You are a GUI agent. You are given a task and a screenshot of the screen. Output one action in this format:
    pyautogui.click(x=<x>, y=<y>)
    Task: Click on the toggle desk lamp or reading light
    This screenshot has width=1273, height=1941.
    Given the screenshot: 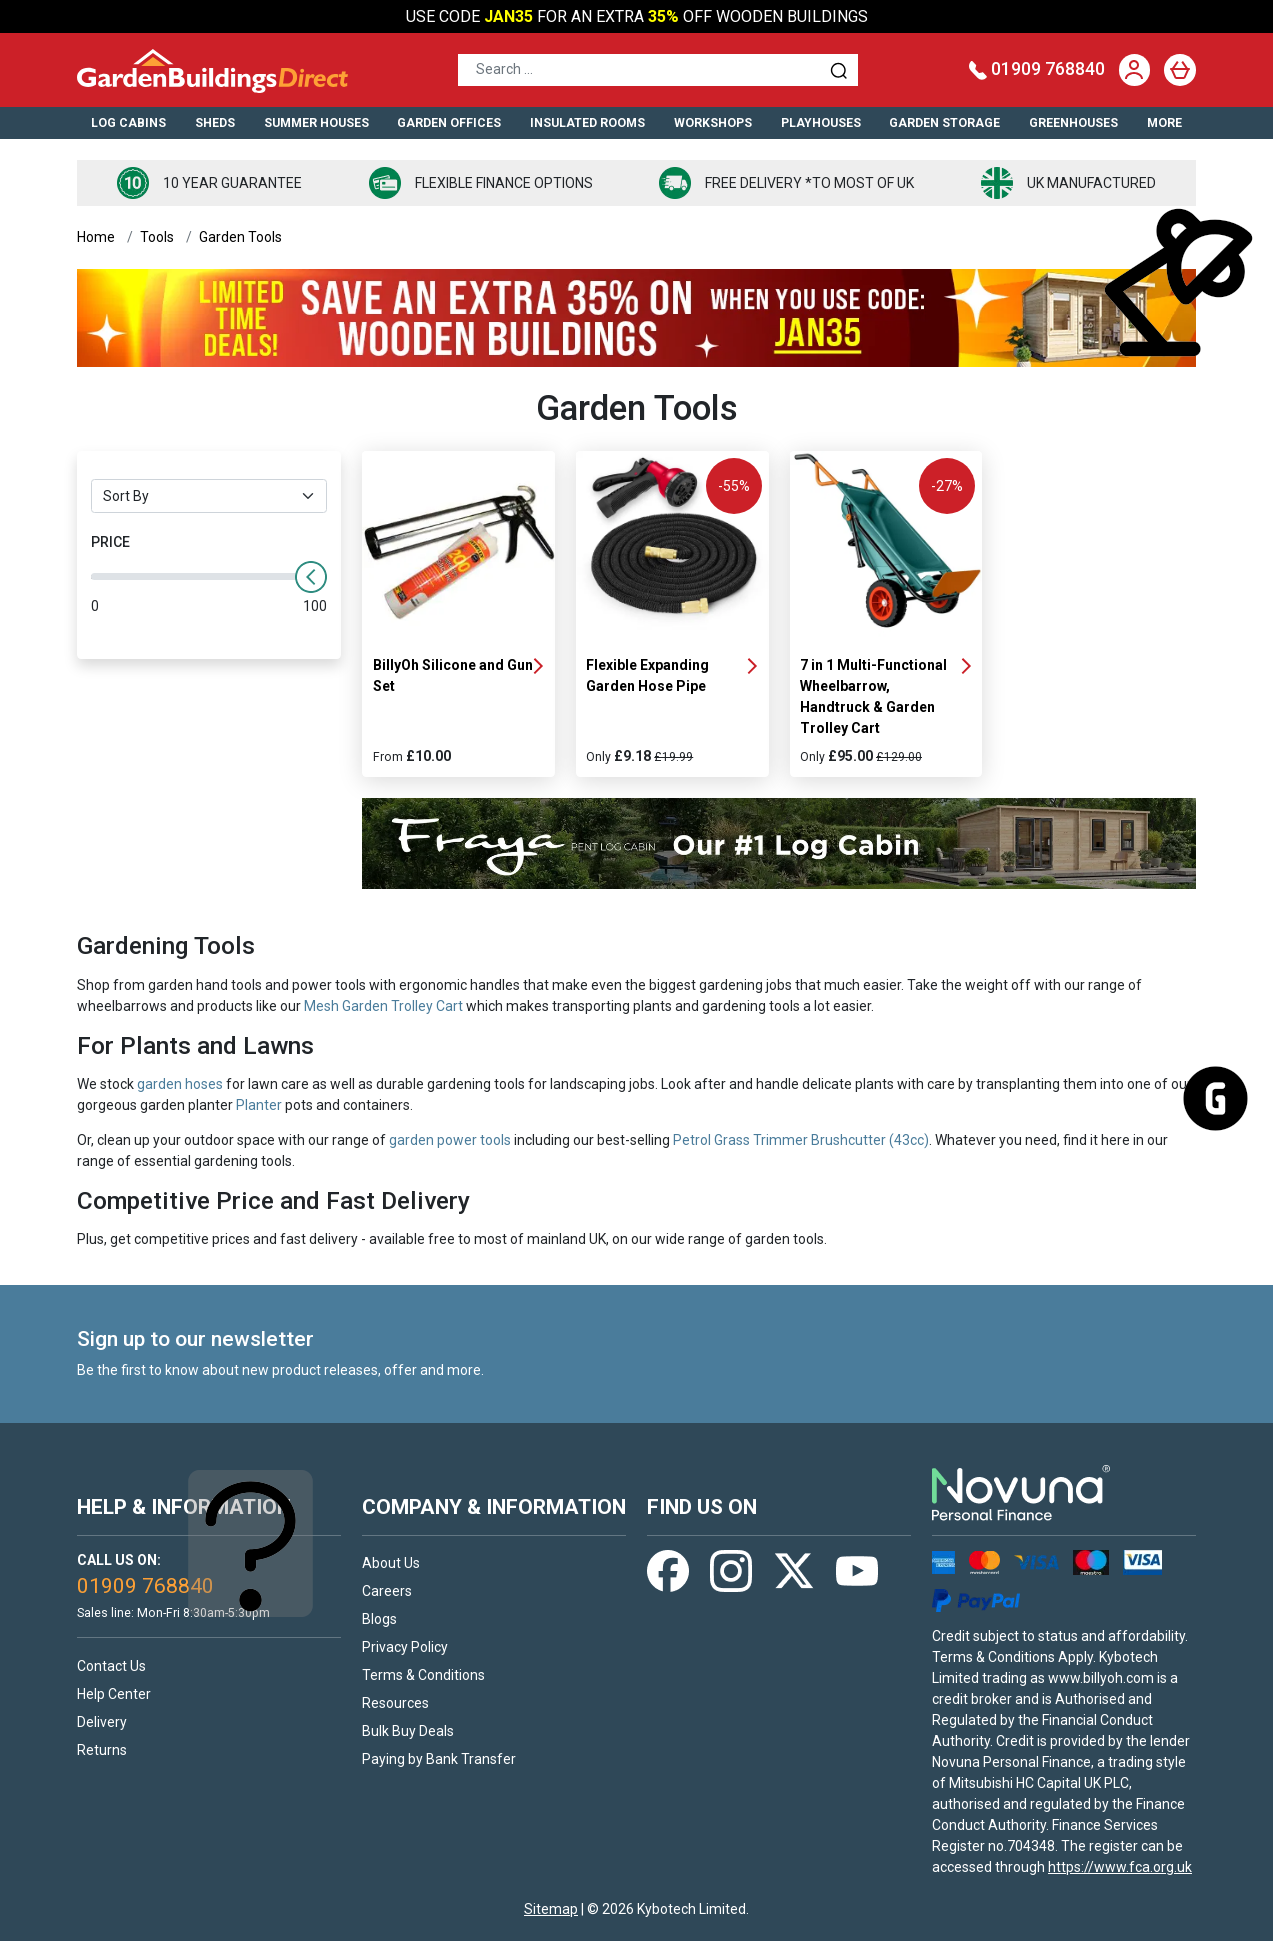 What is the action you would take?
    pyautogui.click(x=1178, y=282)
    